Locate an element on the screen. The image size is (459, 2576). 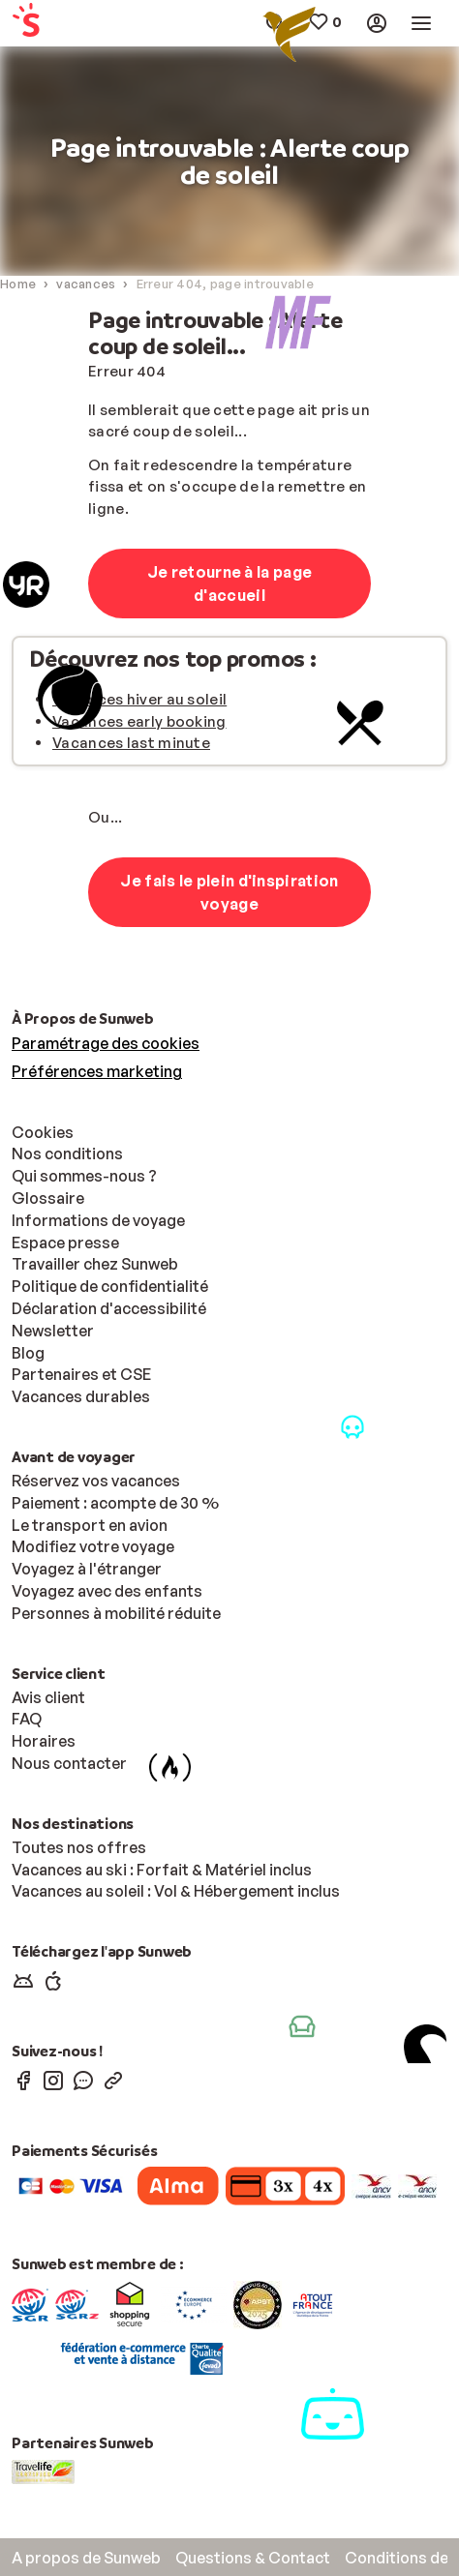
browse furniture or home decor items is located at coordinates (302, 2026).